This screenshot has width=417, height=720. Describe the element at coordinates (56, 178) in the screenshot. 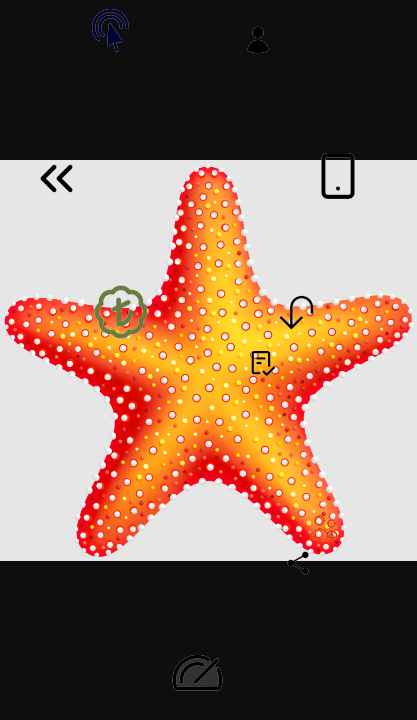

I see `go back to the beginning or first page` at that location.